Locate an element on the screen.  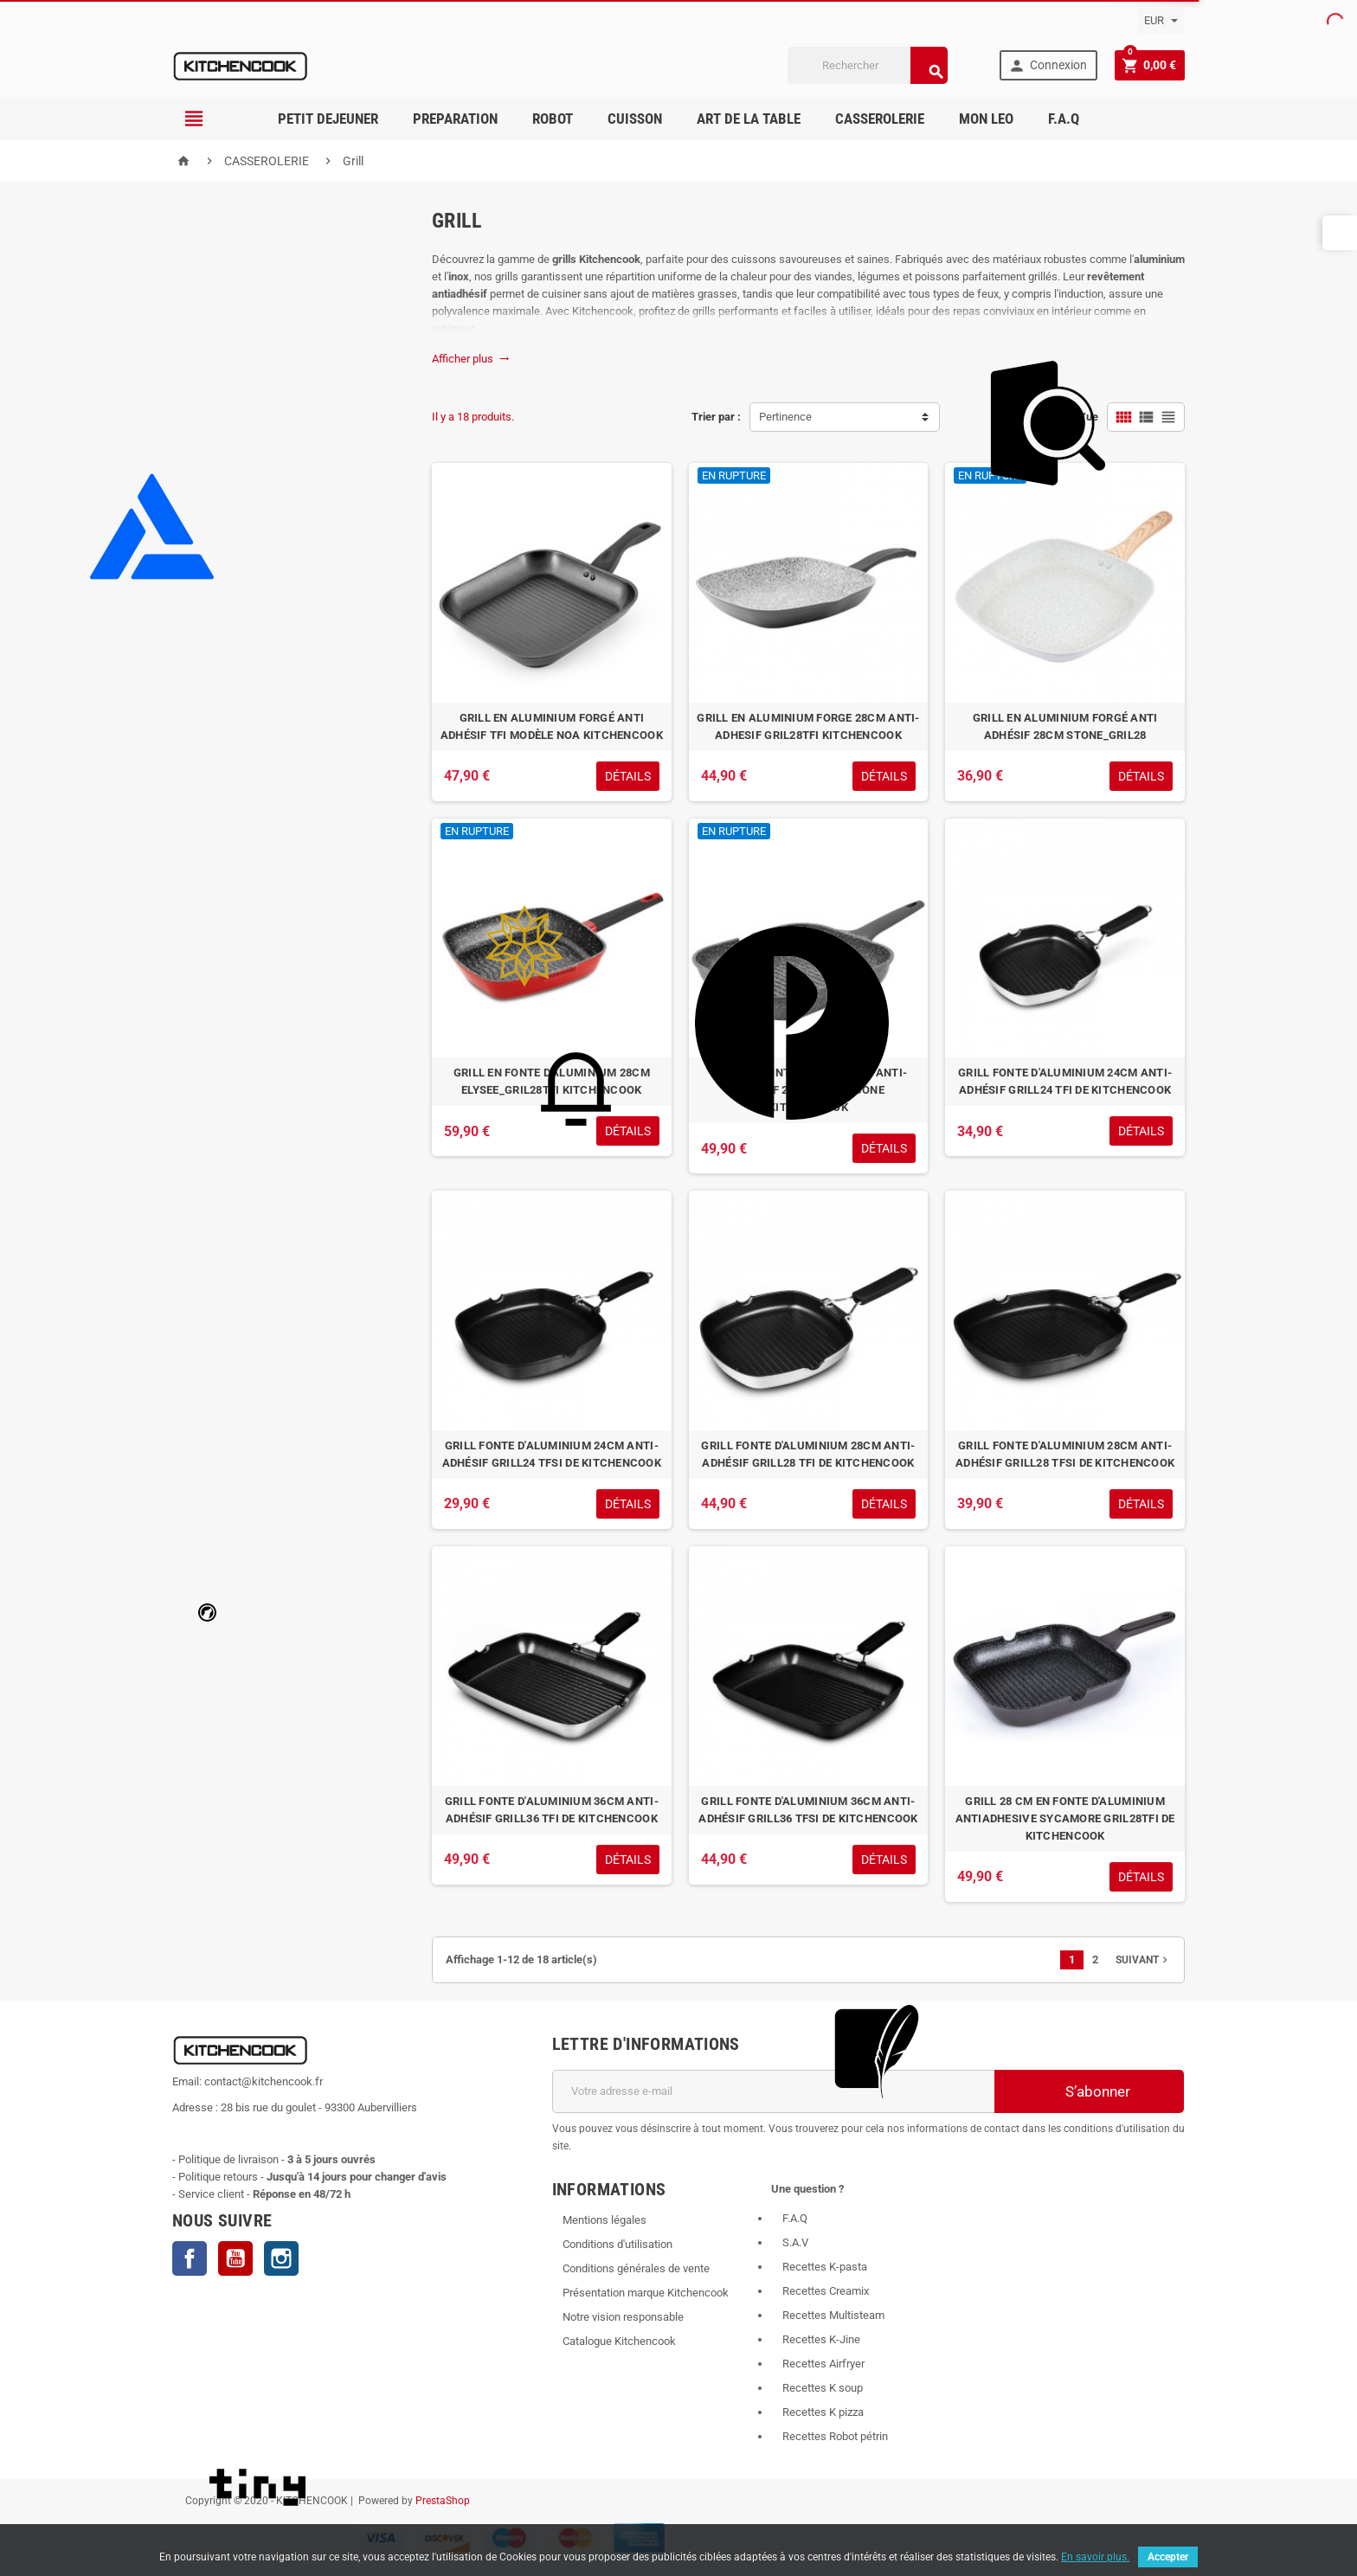
tinygrad logo is located at coordinates (257, 2487).